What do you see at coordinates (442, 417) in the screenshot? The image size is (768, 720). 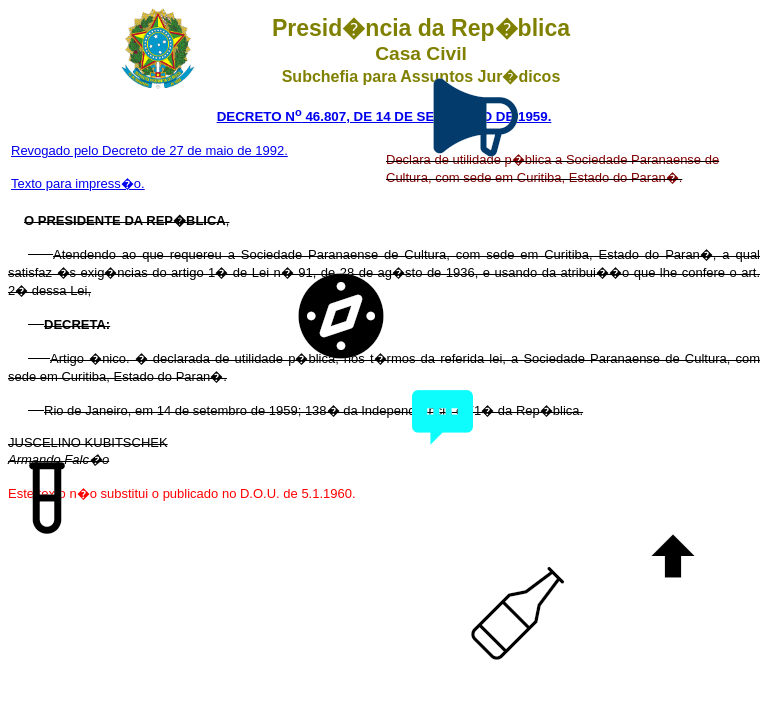 I see `open chat or messaging` at bounding box center [442, 417].